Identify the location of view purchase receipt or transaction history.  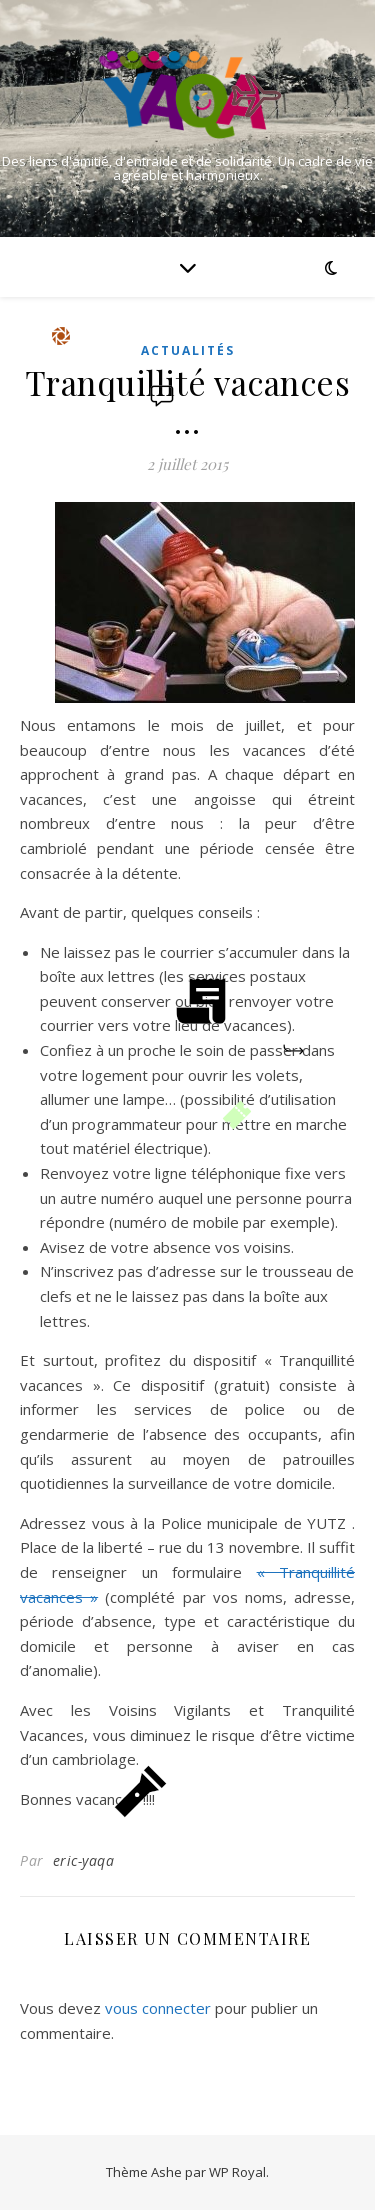
(201, 1001).